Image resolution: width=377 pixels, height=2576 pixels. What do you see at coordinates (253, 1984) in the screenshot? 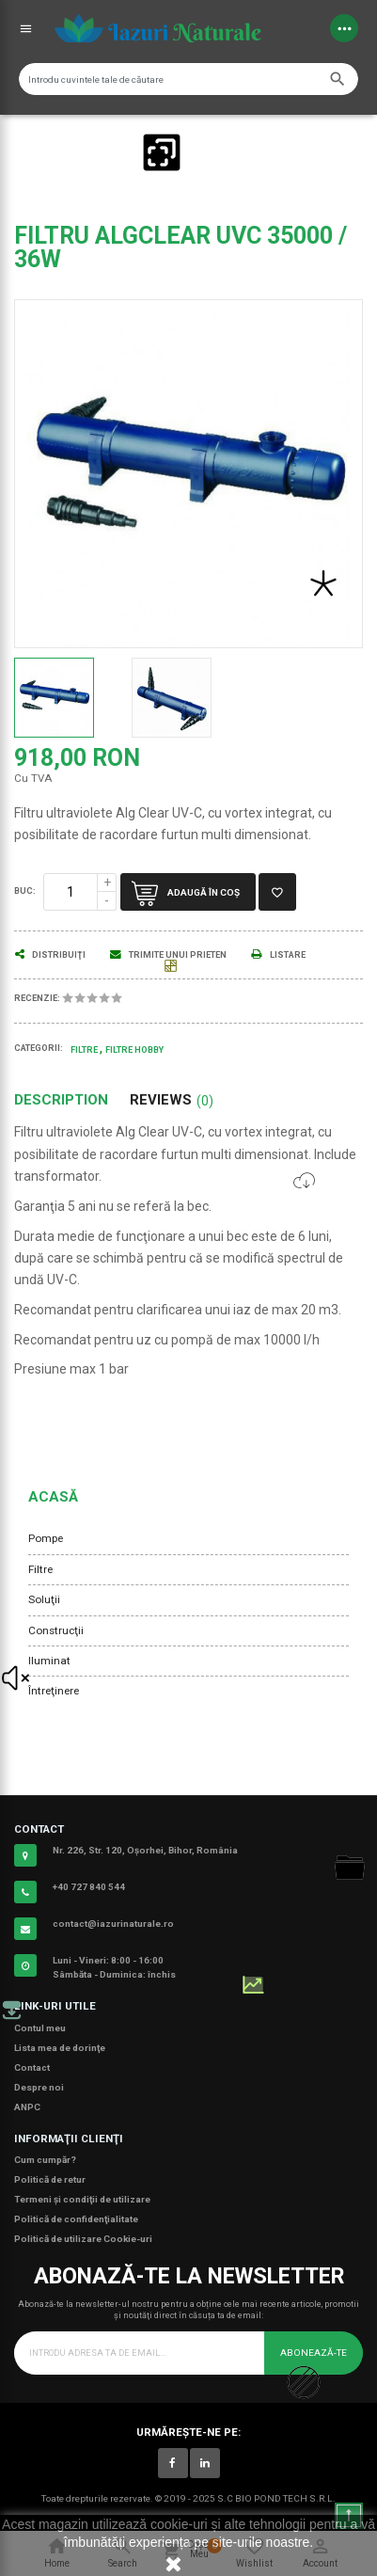
I see `view analytics or performance trends` at bounding box center [253, 1984].